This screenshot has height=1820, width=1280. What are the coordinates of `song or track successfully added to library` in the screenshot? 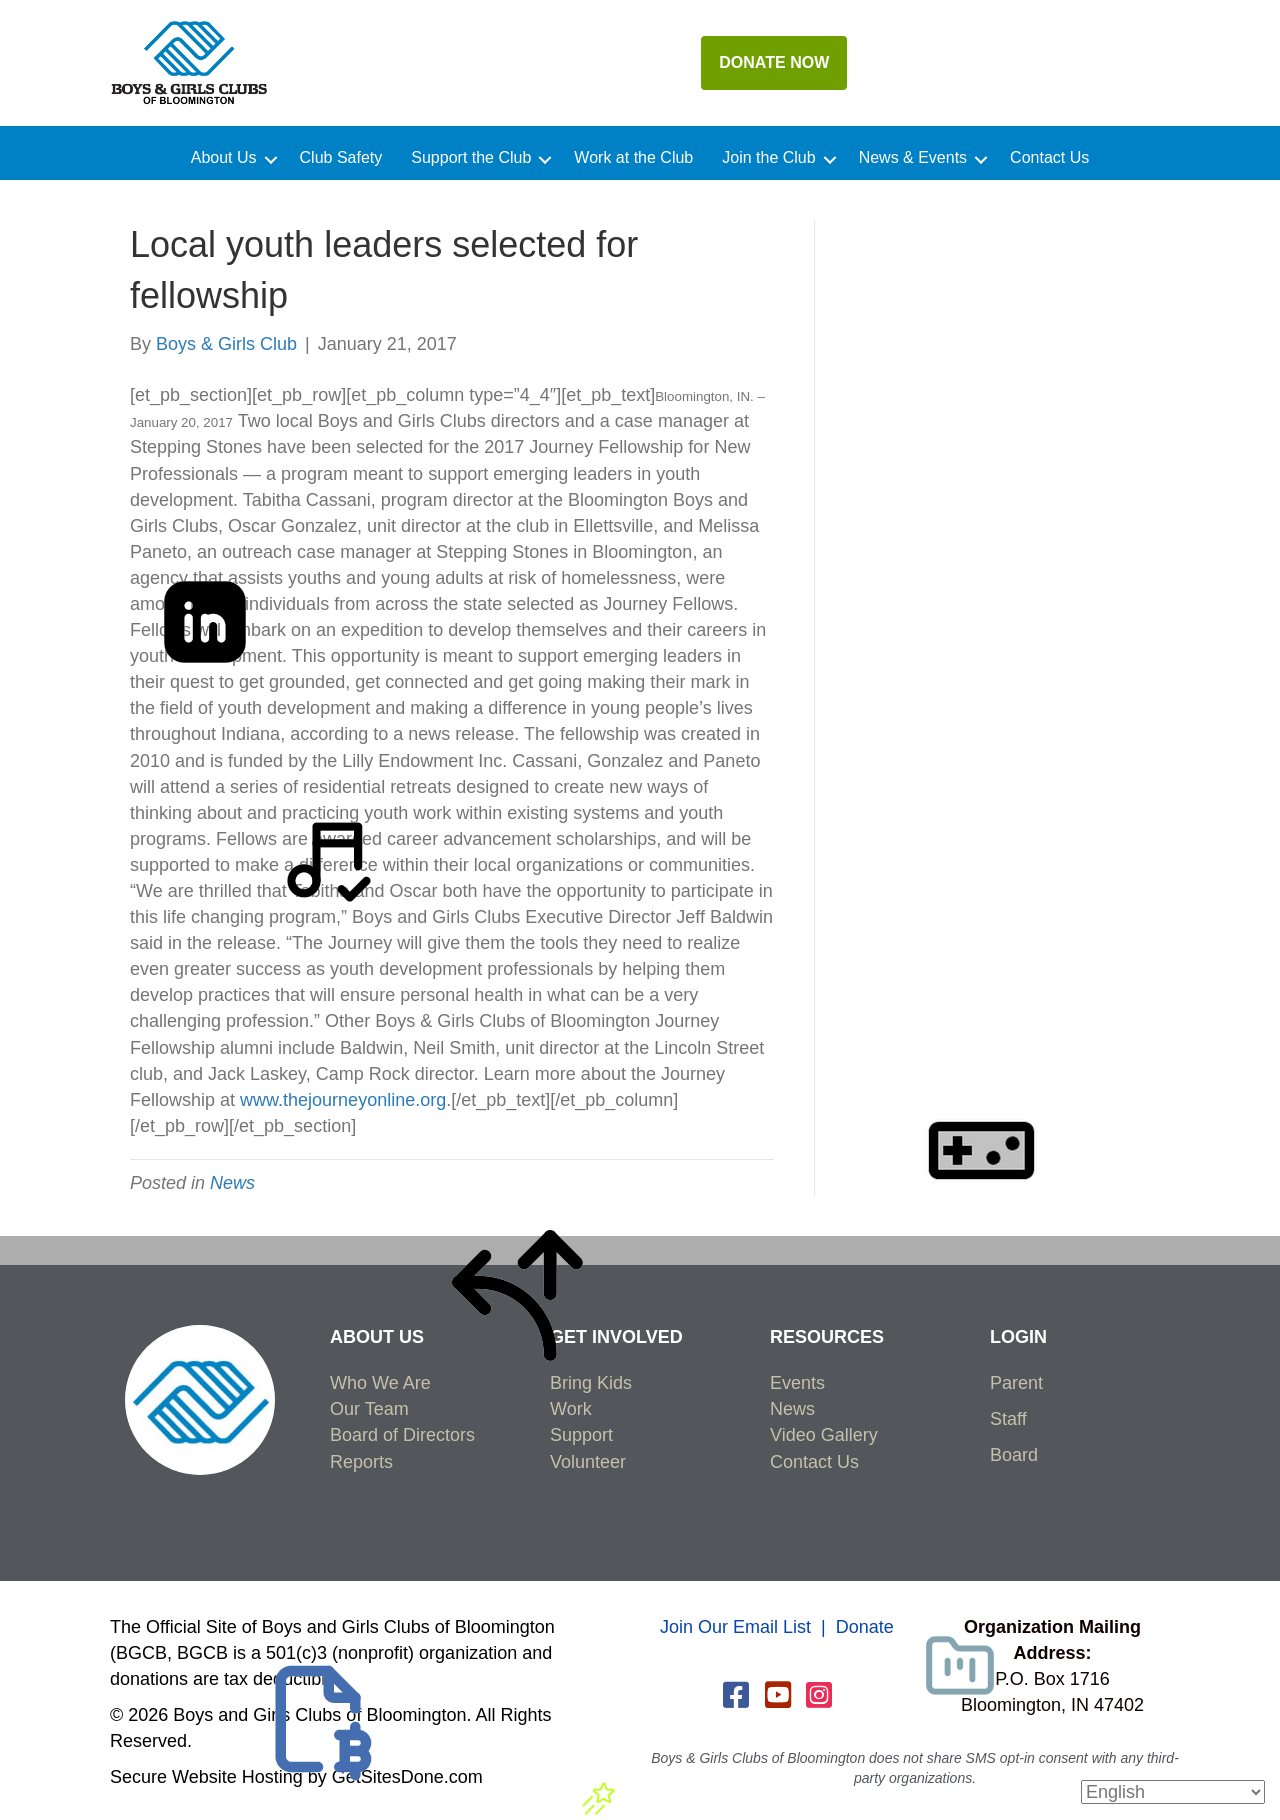 It's located at (329, 860).